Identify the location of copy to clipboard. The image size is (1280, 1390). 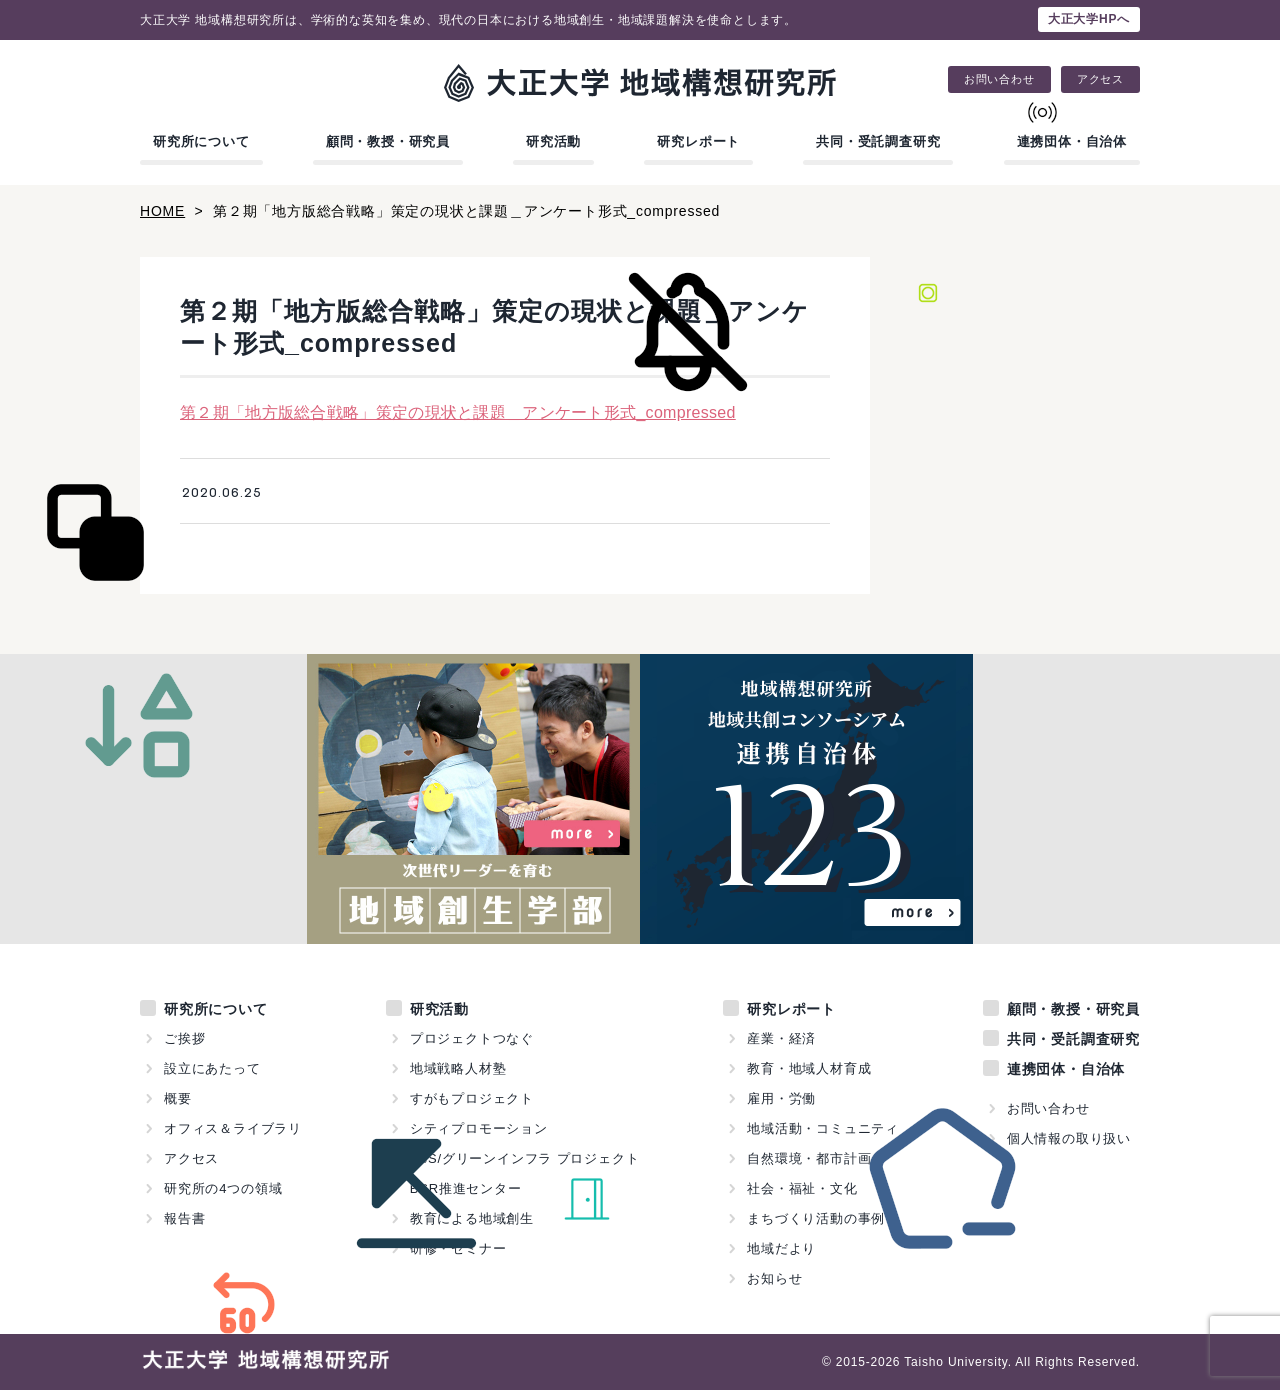
(95, 532).